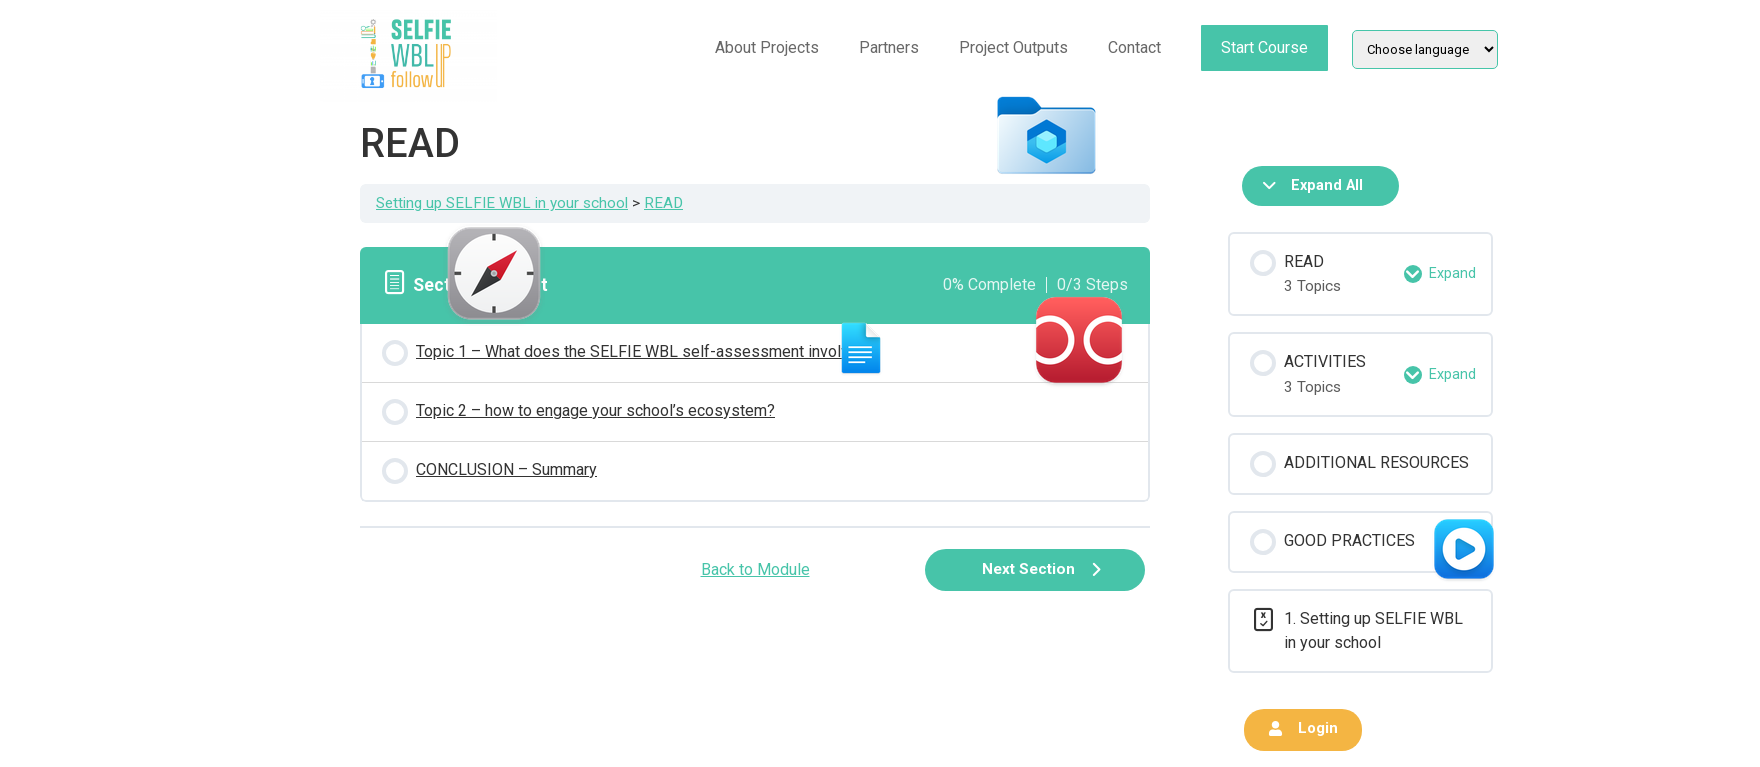 The height and width of the screenshot is (767, 1760). What do you see at coordinates (1464, 549) in the screenshot?
I see `open amberol music player` at bounding box center [1464, 549].